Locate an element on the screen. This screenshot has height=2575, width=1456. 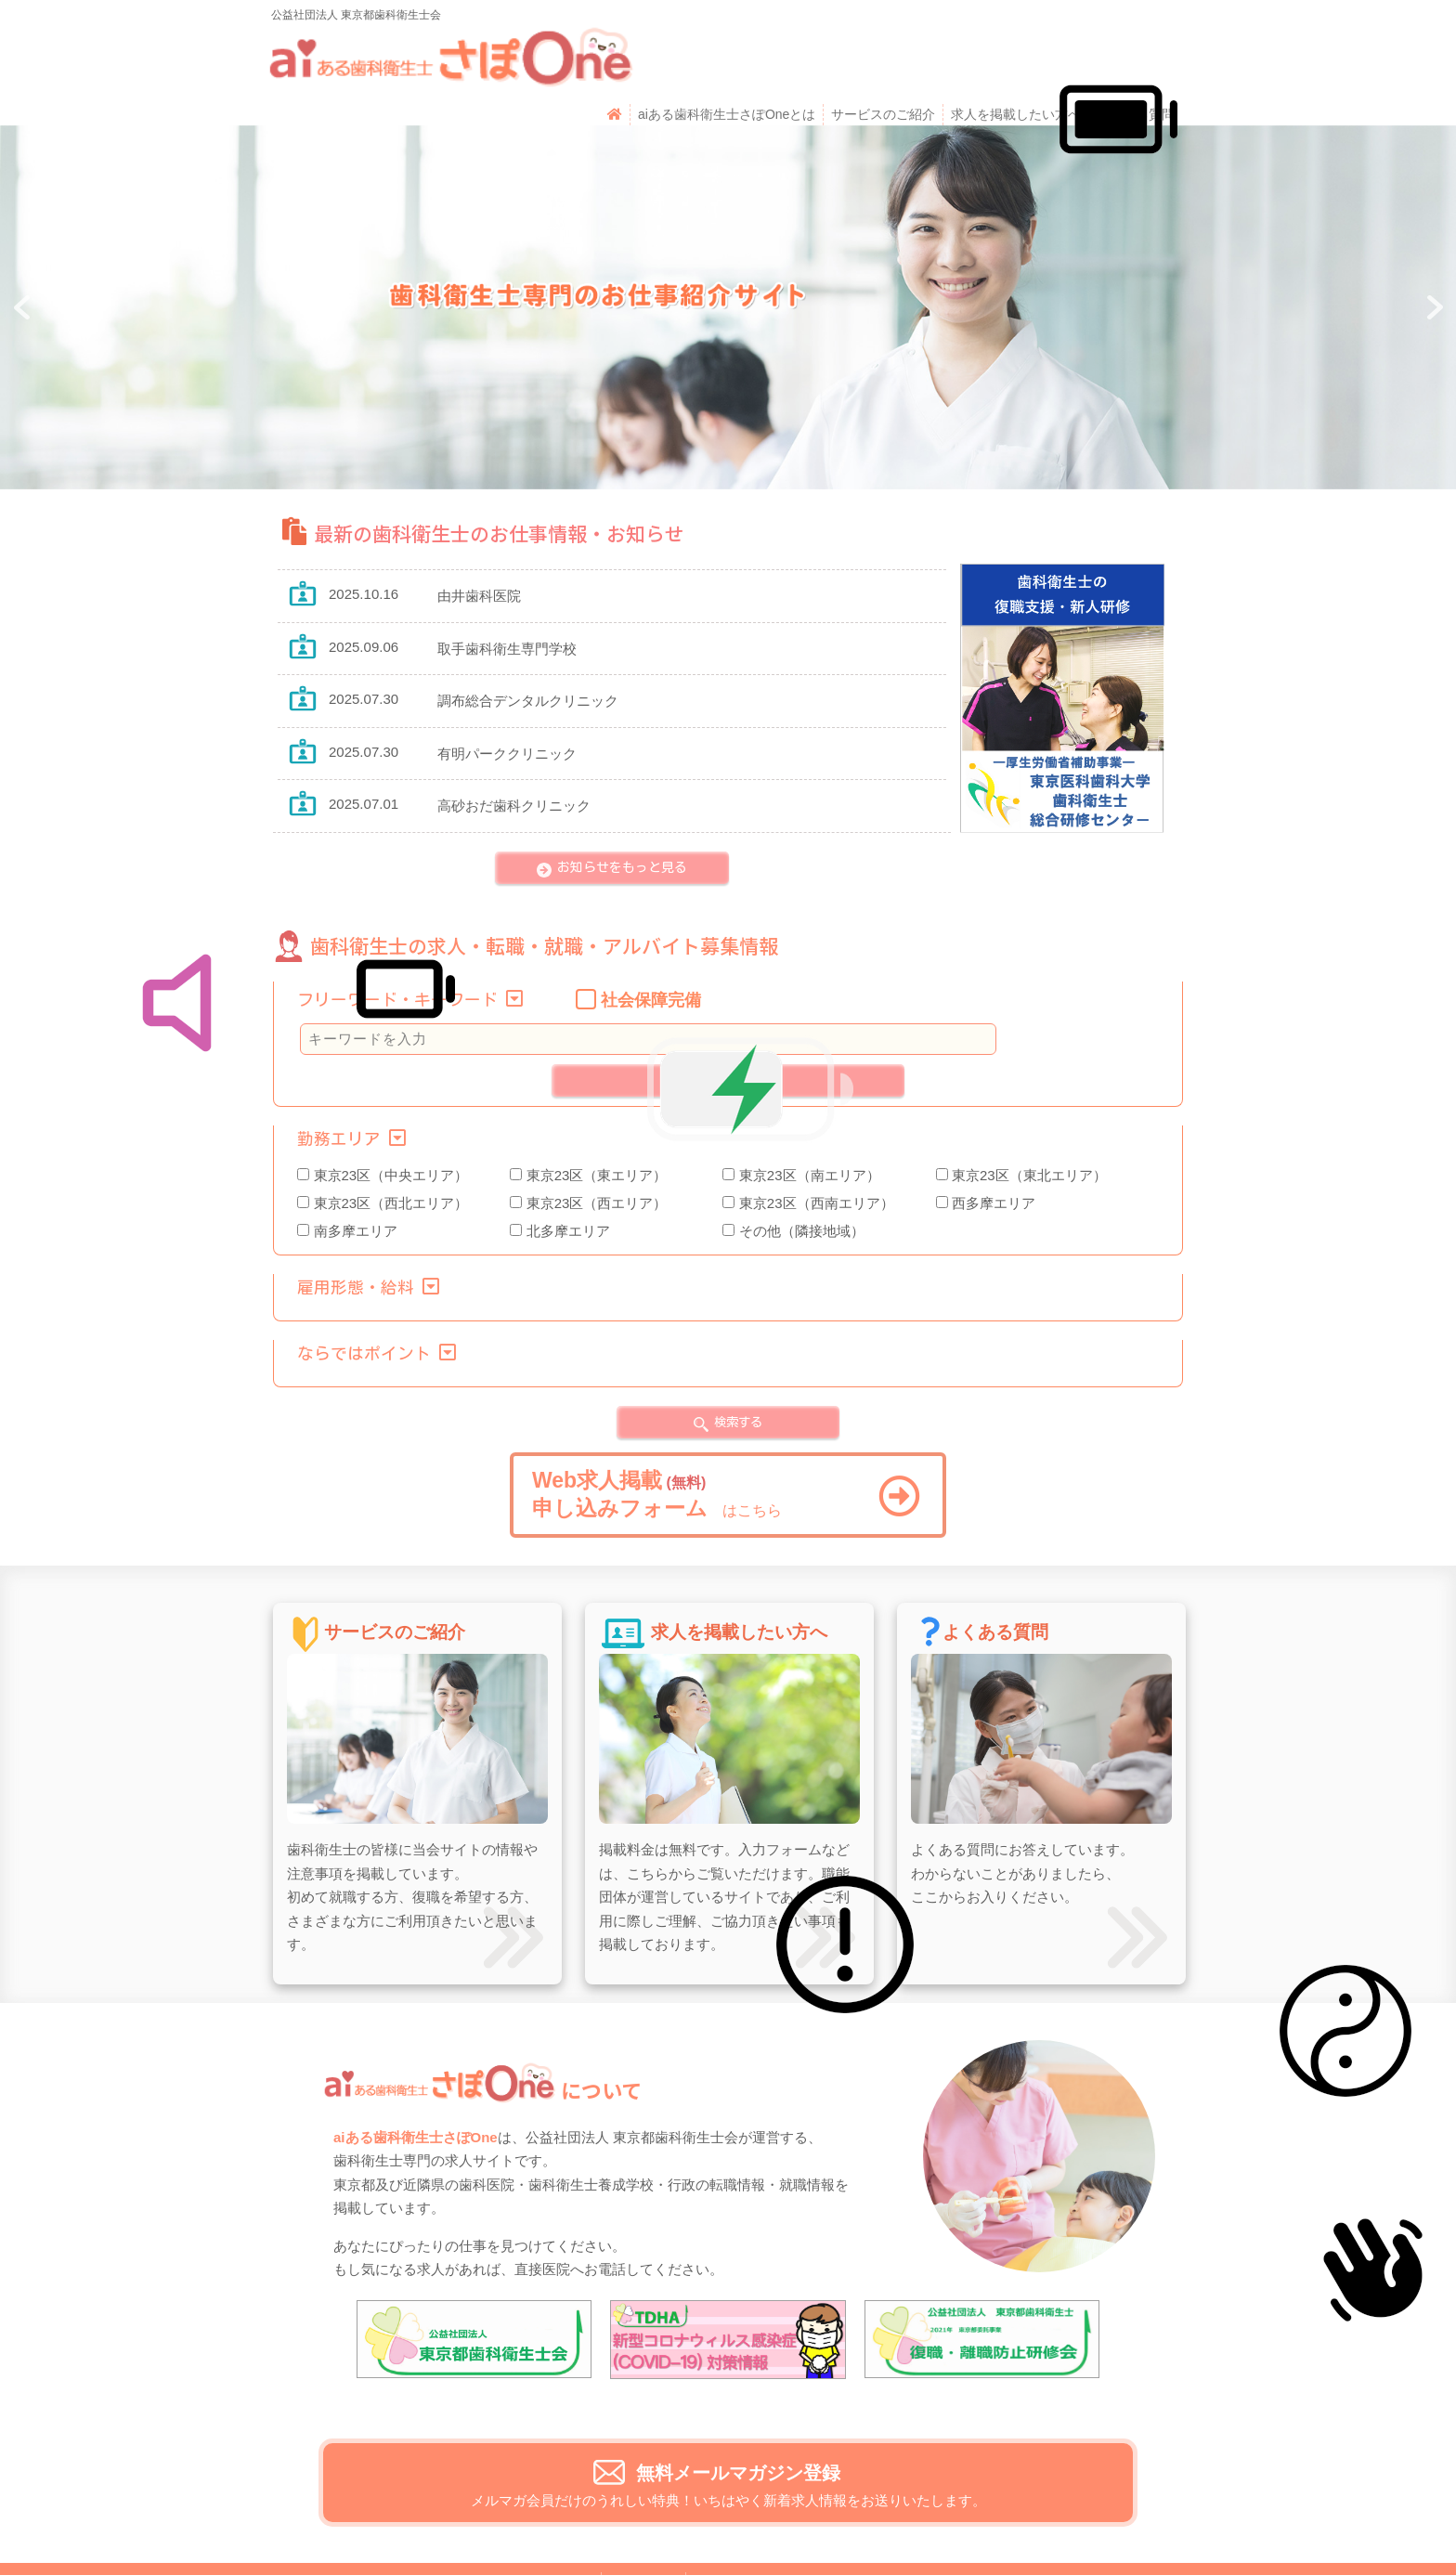
indicates battery is completely drained is located at coordinates (406, 989).